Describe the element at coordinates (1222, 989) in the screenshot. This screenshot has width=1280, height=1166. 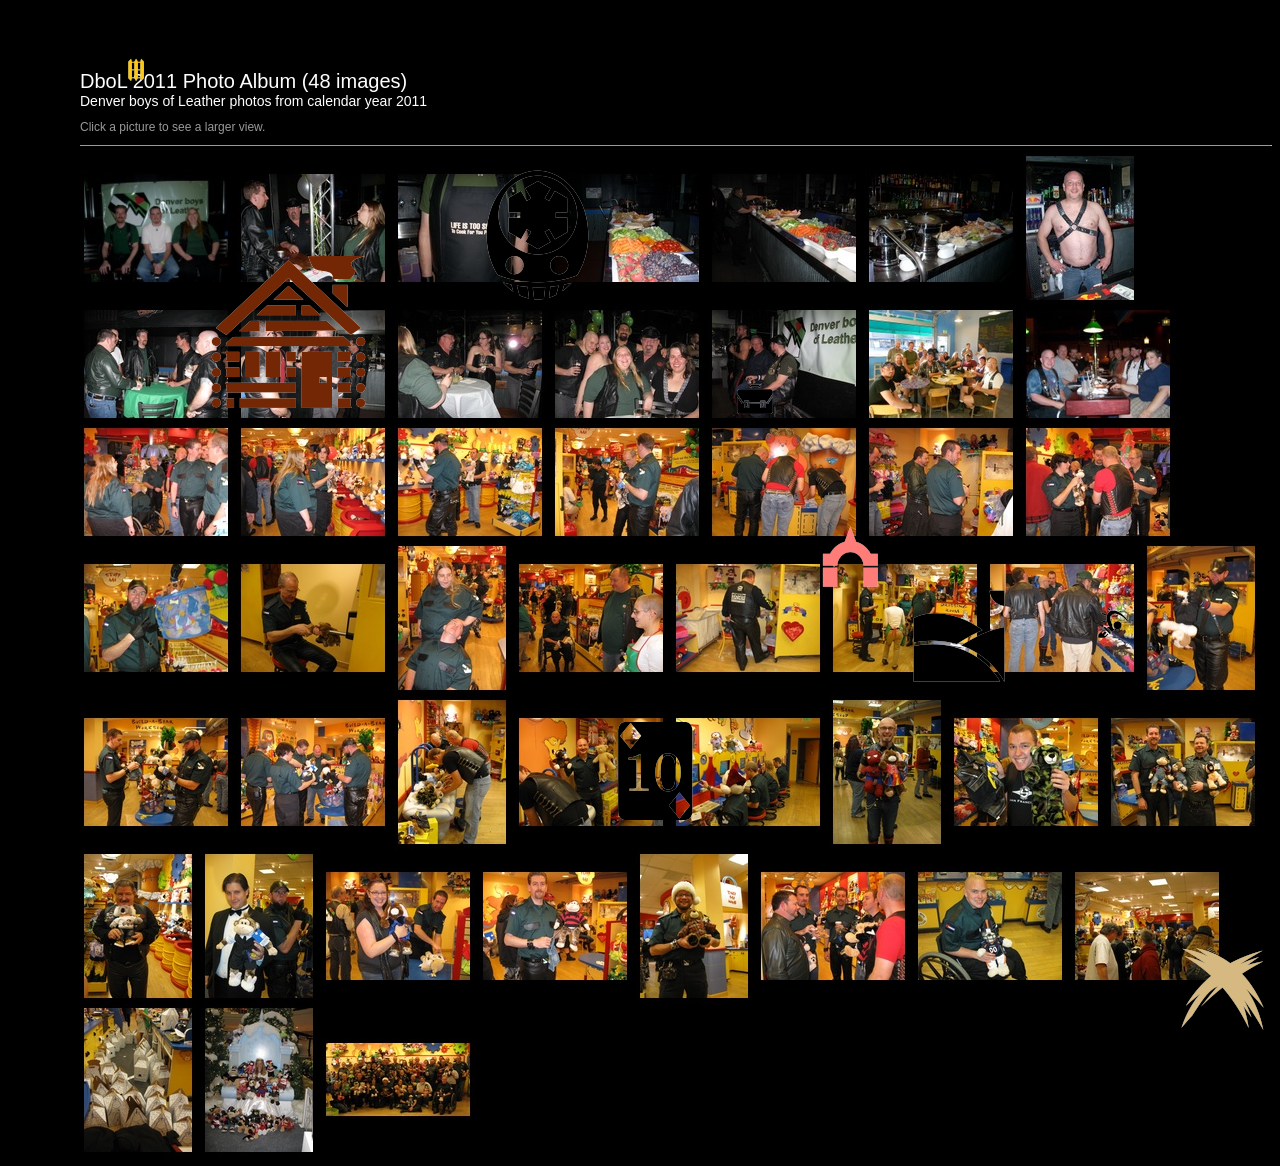
I see `dismiss or close a dialog` at that location.